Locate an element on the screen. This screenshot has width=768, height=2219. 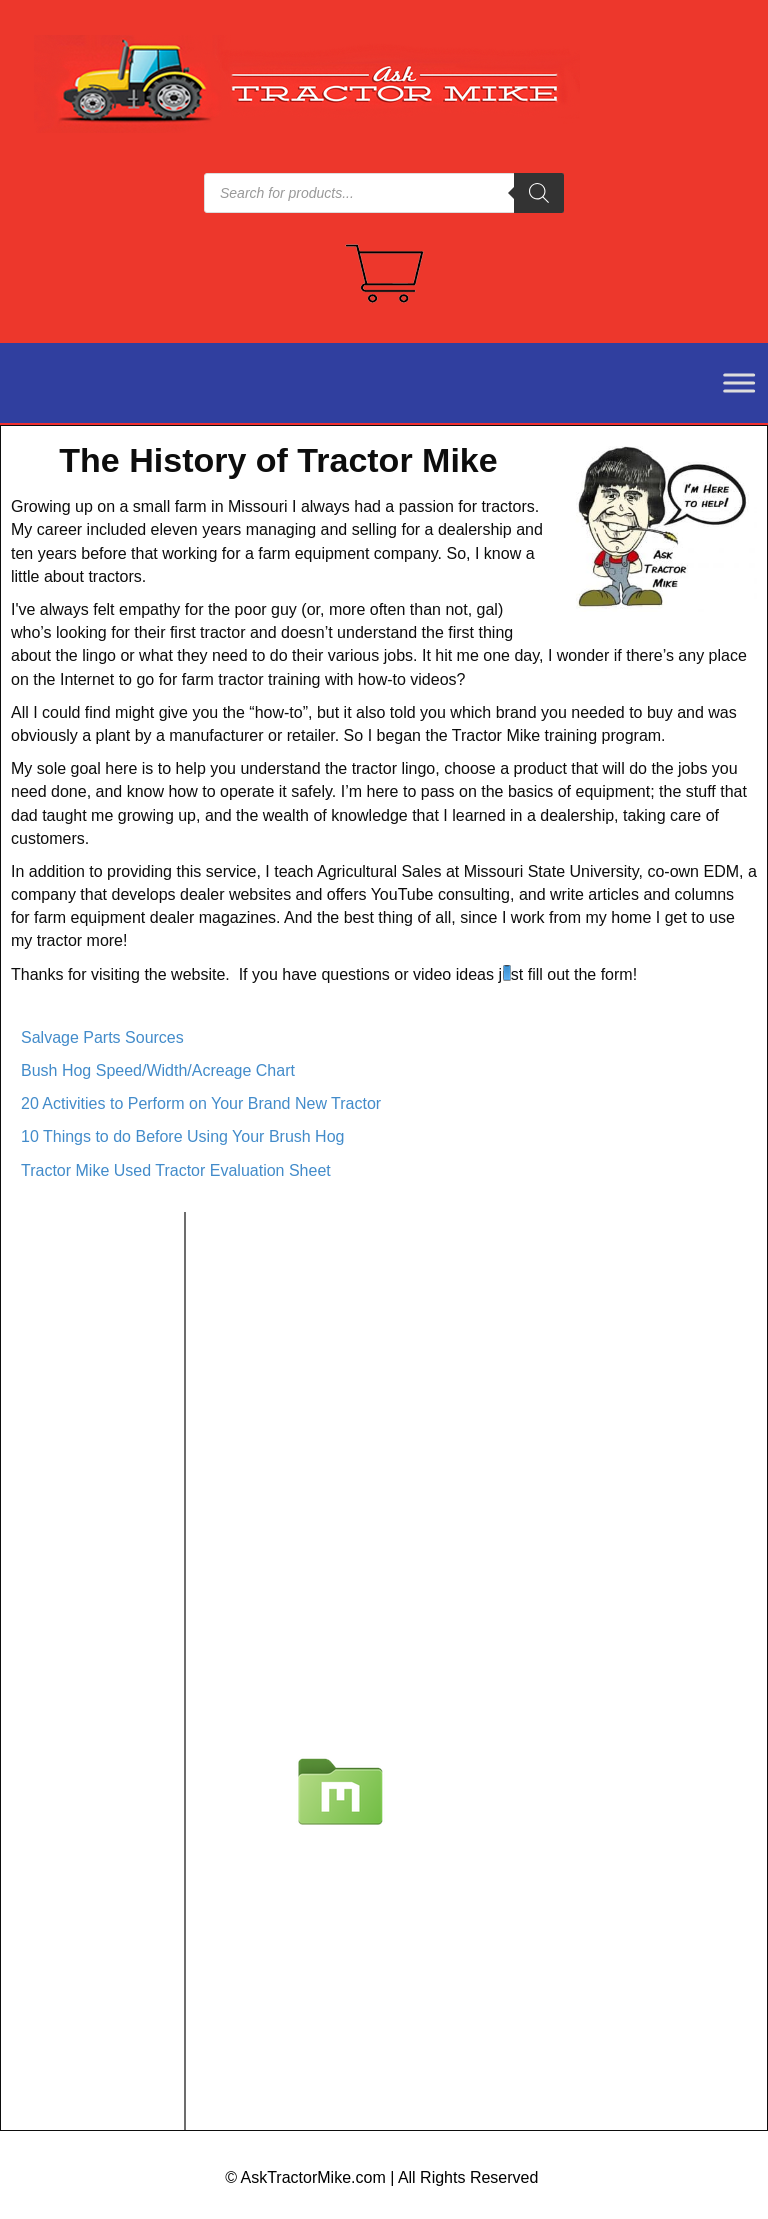
iPhone XS device icon is located at coordinates (507, 973).